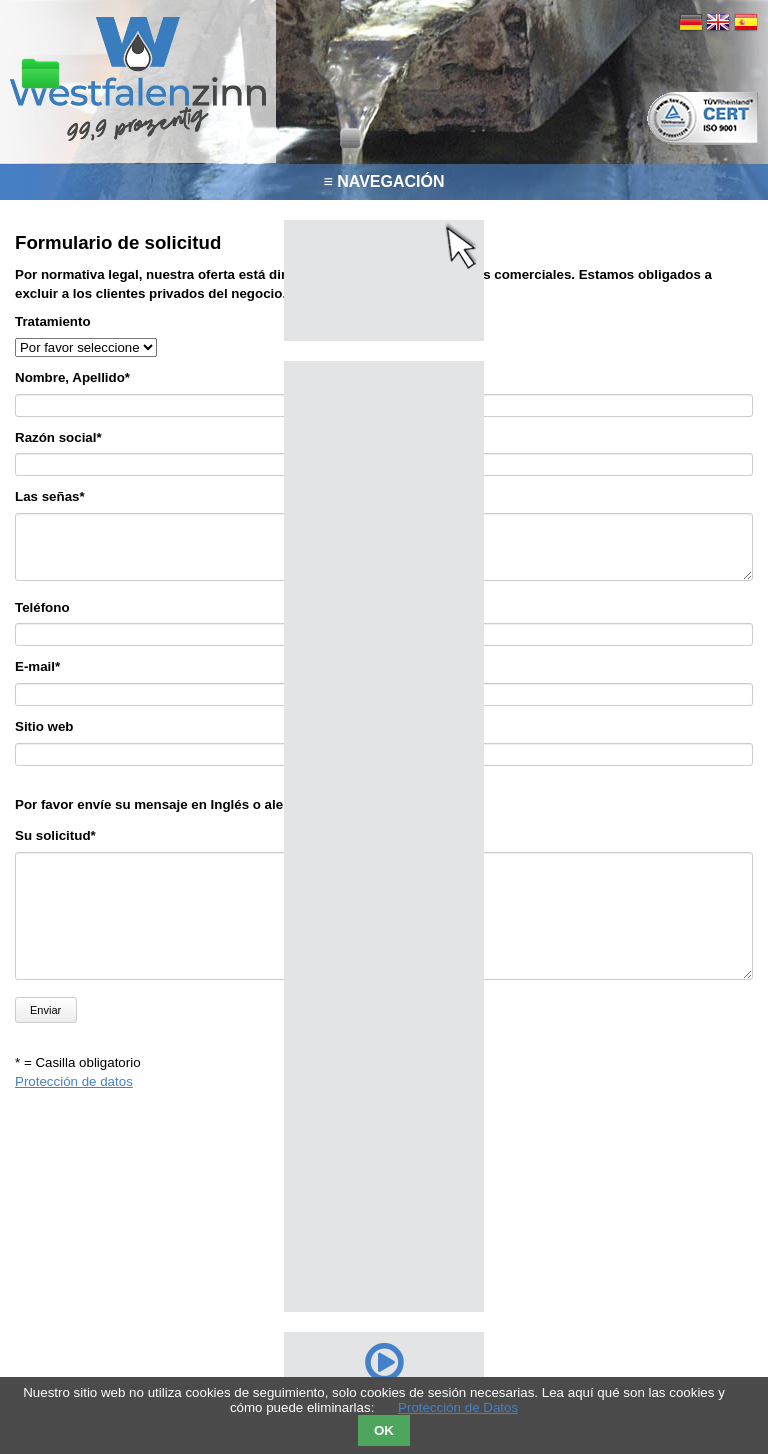 Image resolution: width=768 pixels, height=1454 pixels. I want to click on open touchpad settings and preferences, so click(350, 138).